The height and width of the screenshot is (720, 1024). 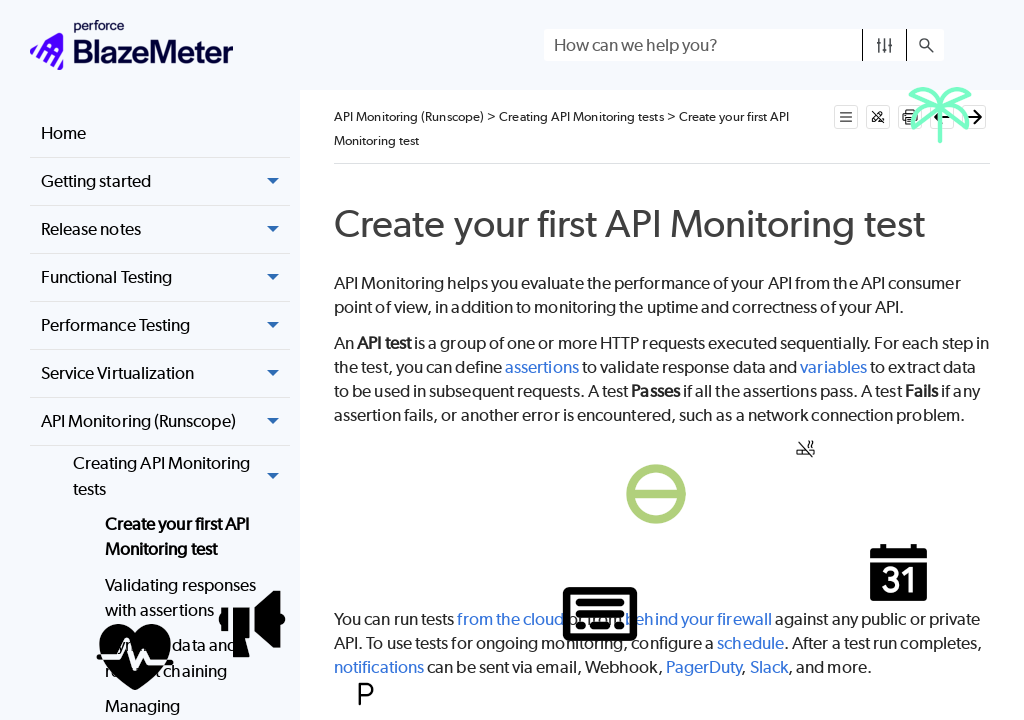 I want to click on select agender identity option, so click(x=656, y=494).